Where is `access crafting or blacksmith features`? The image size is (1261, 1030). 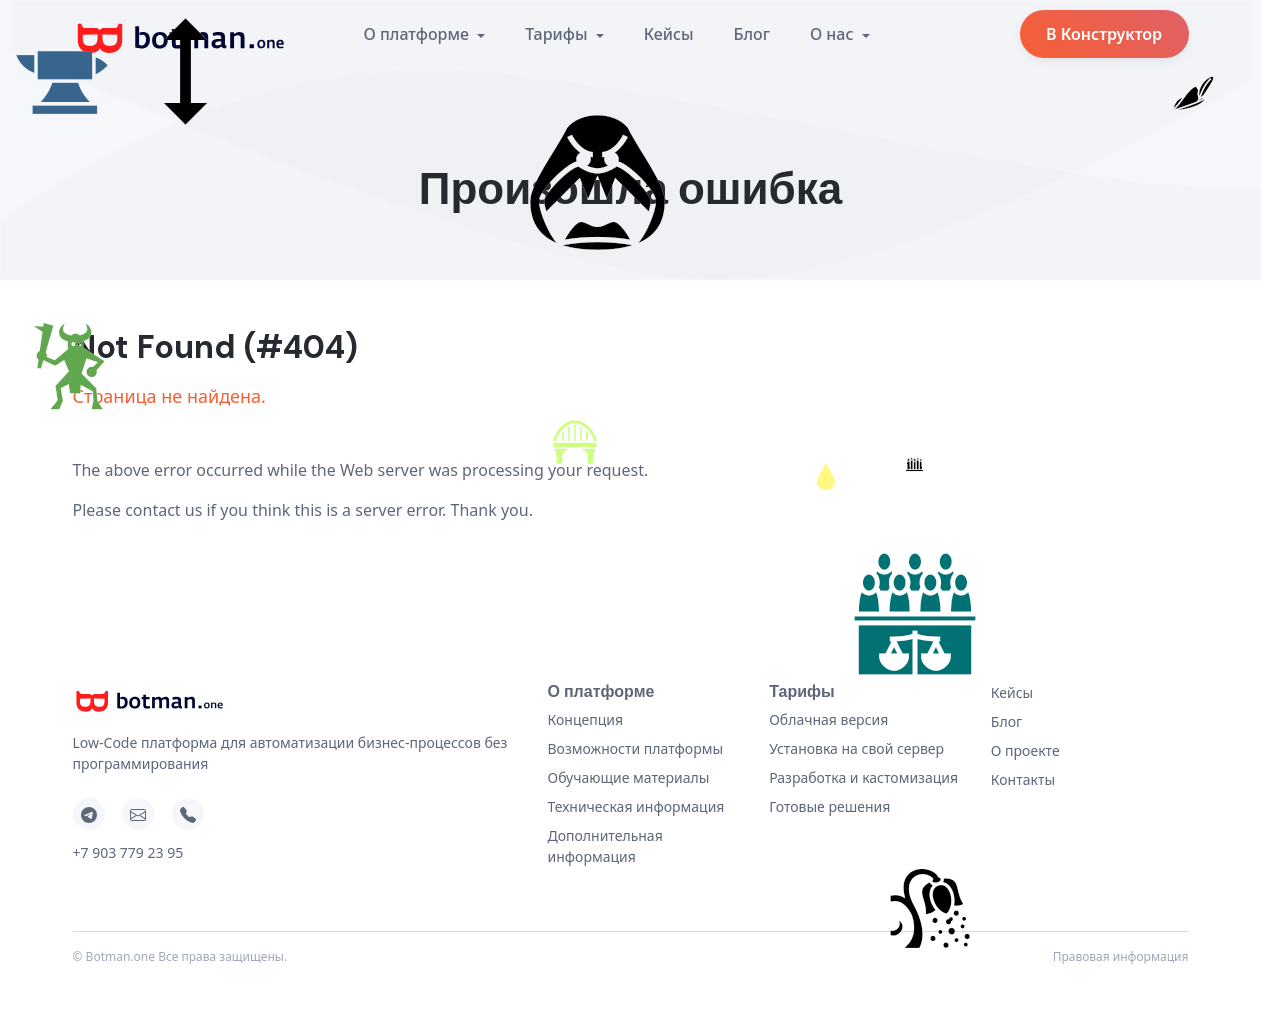 access crafting or blacksmith features is located at coordinates (62, 78).